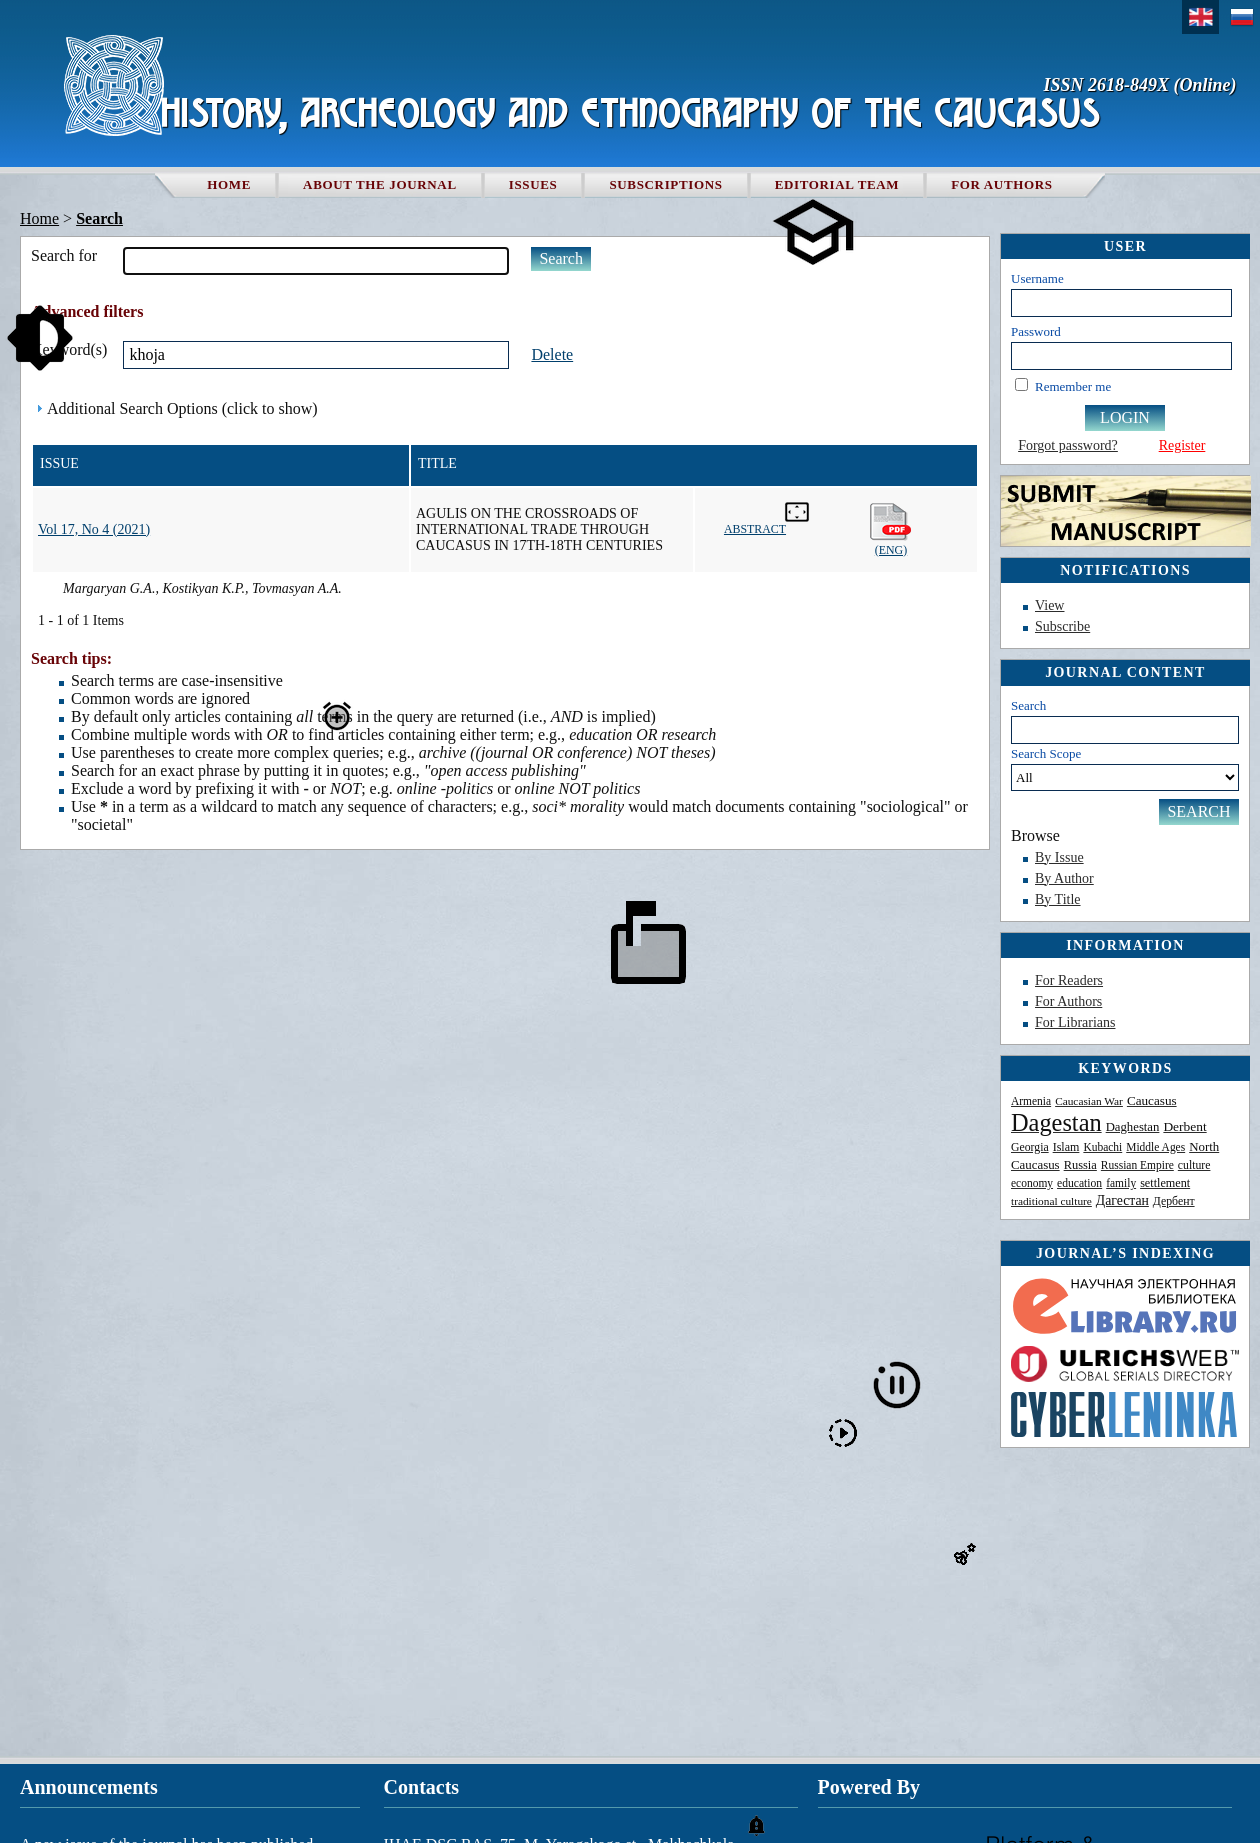  Describe the element at coordinates (897, 1385) in the screenshot. I see `motion photo playback is paused` at that location.